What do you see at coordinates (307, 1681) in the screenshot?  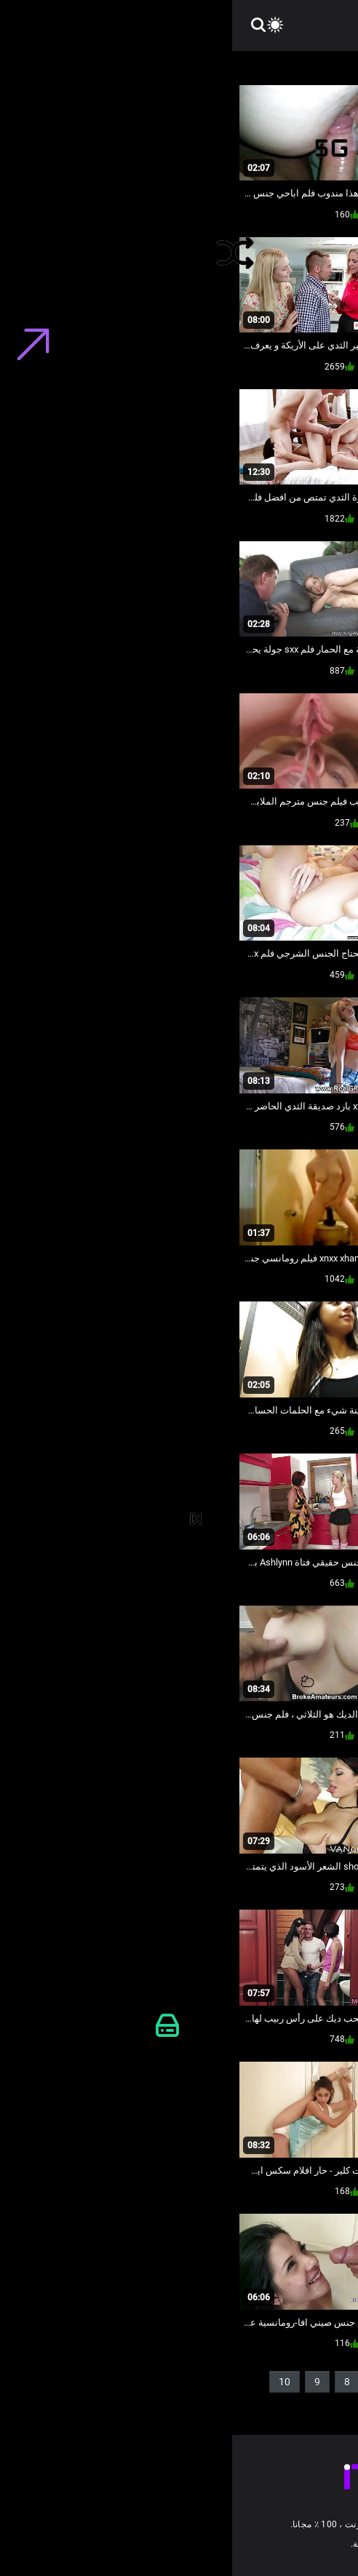 I see `view current weather conditions` at bounding box center [307, 1681].